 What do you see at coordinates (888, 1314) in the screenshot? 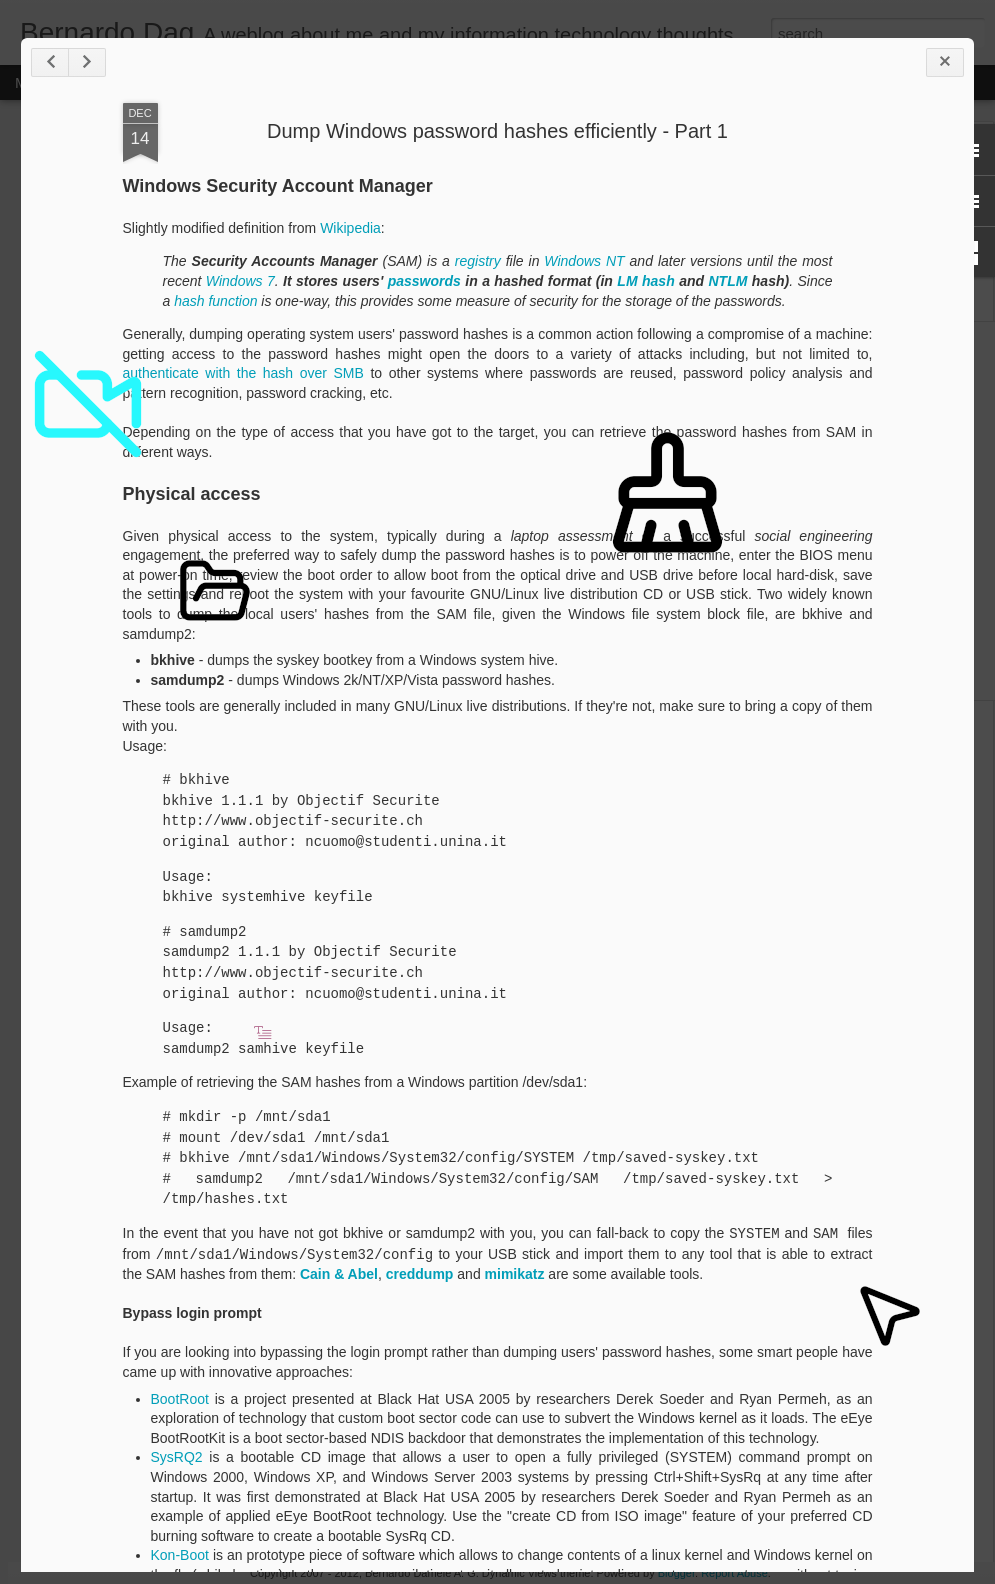
I see `cursor or pointer indicator` at bounding box center [888, 1314].